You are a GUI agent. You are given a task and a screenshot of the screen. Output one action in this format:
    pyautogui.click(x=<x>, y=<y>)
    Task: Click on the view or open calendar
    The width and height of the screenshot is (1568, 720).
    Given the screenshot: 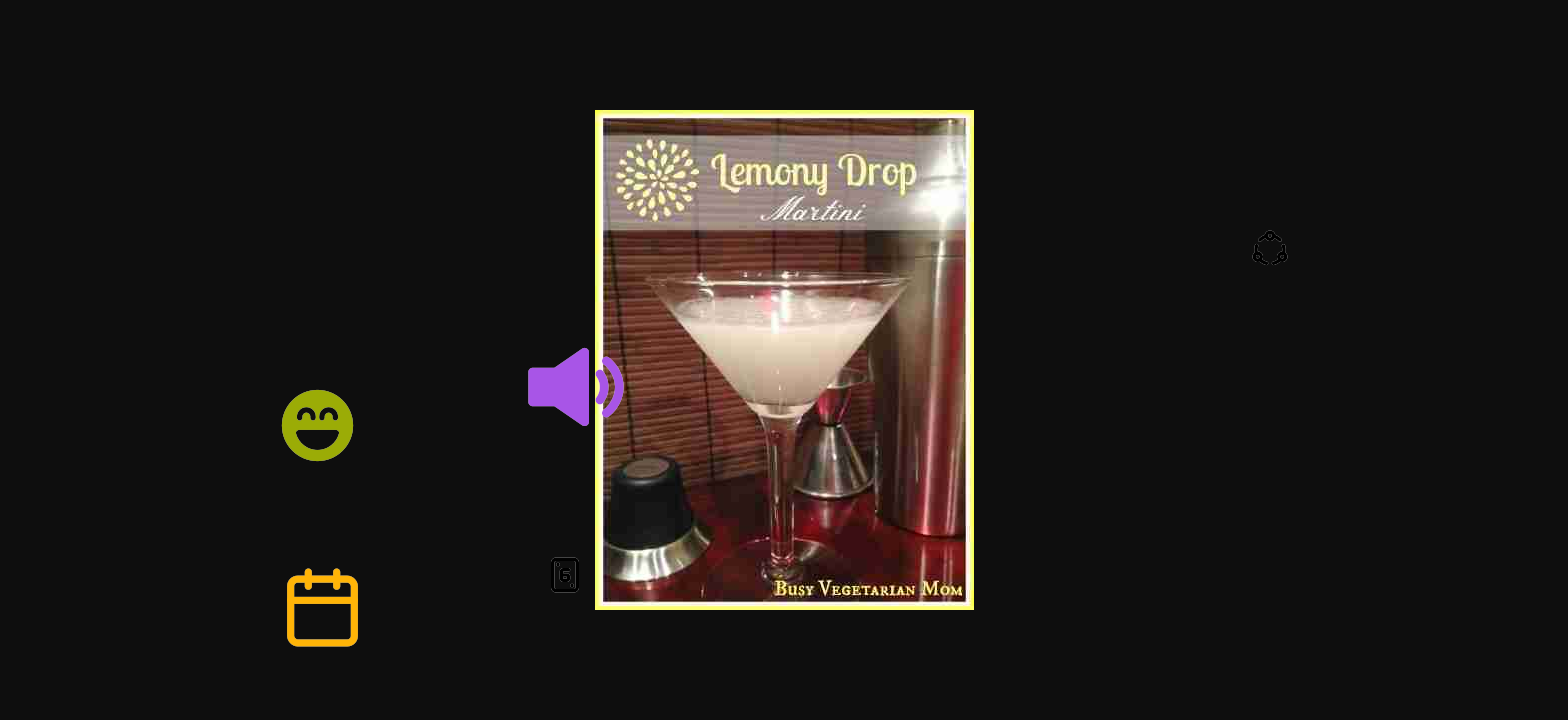 What is the action you would take?
    pyautogui.click(x=322, y=607)
    